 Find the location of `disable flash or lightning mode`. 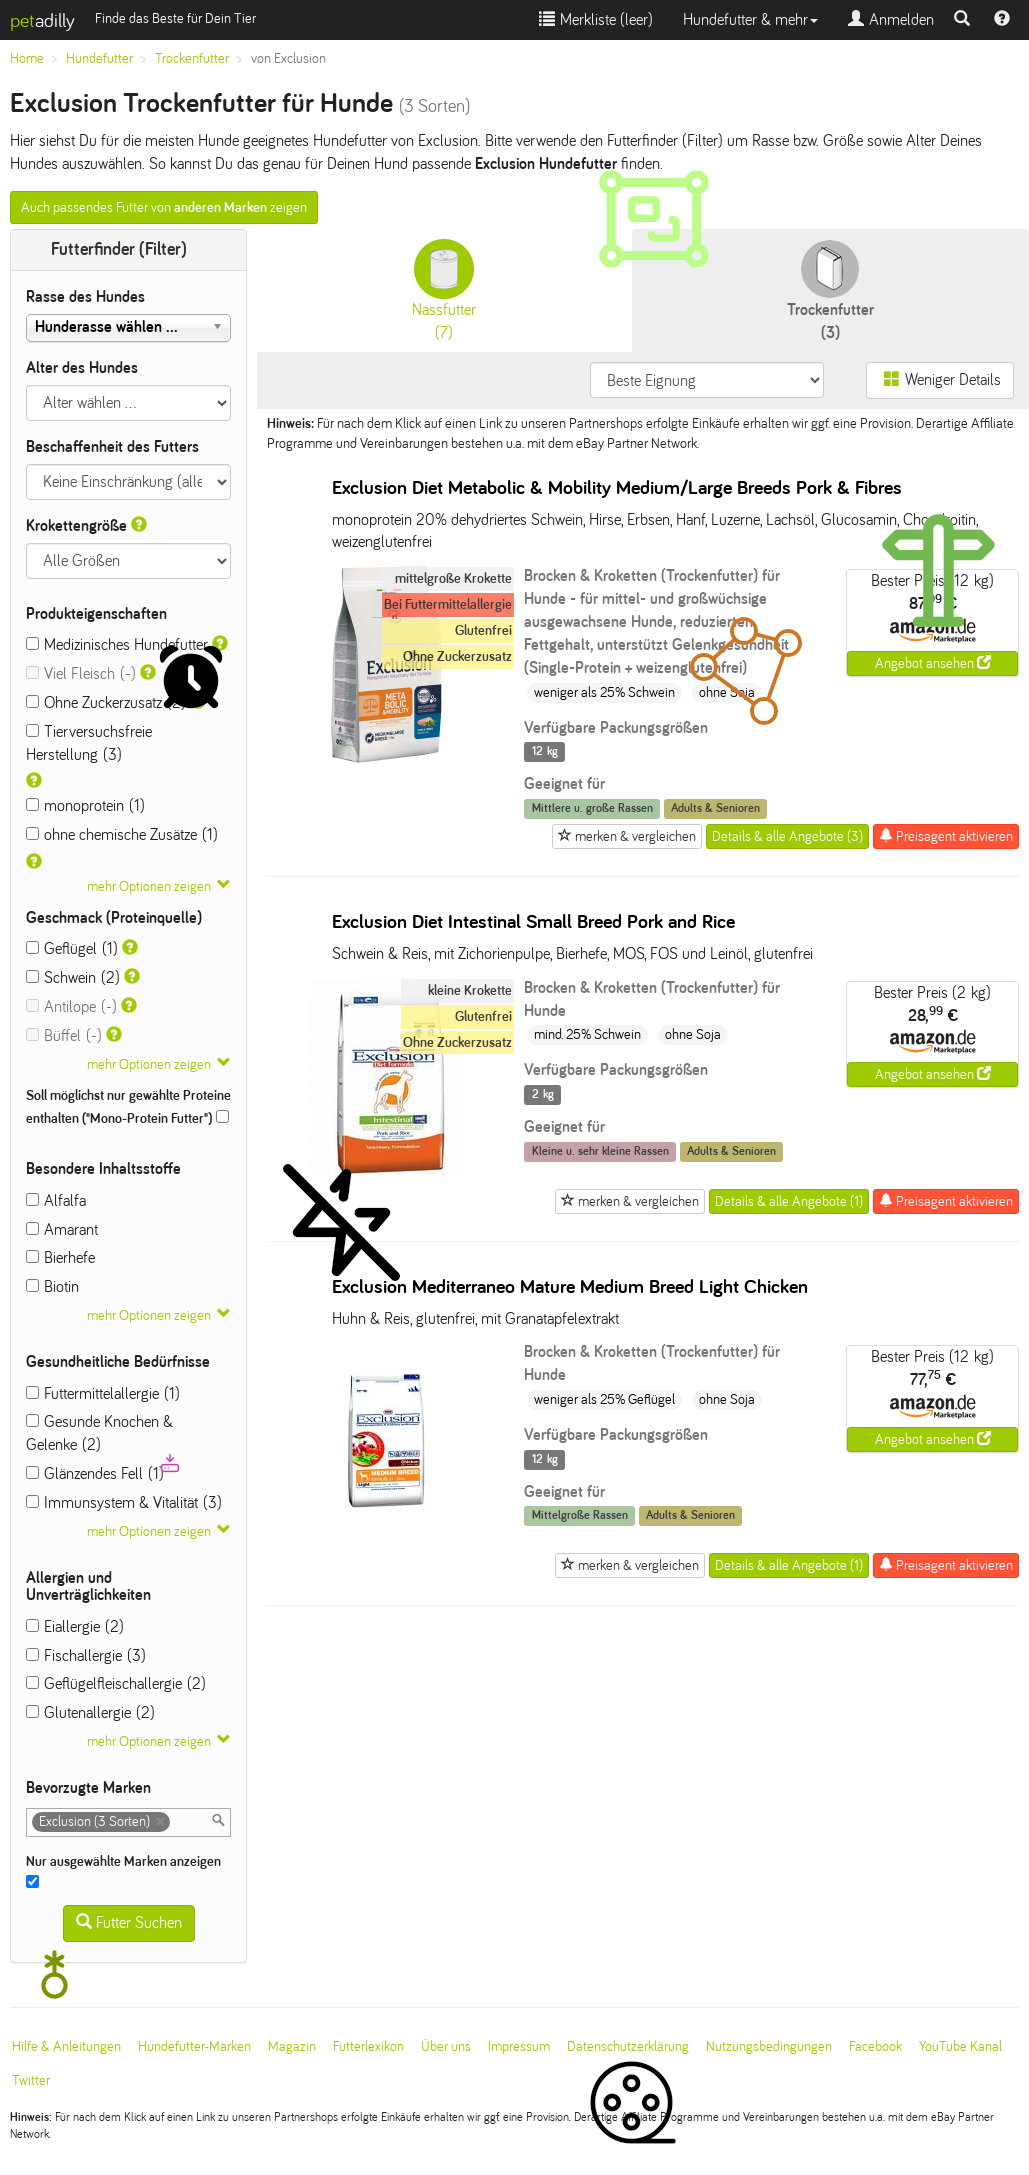

disable flash or lightning mode is located at coordinates (341, 1222).